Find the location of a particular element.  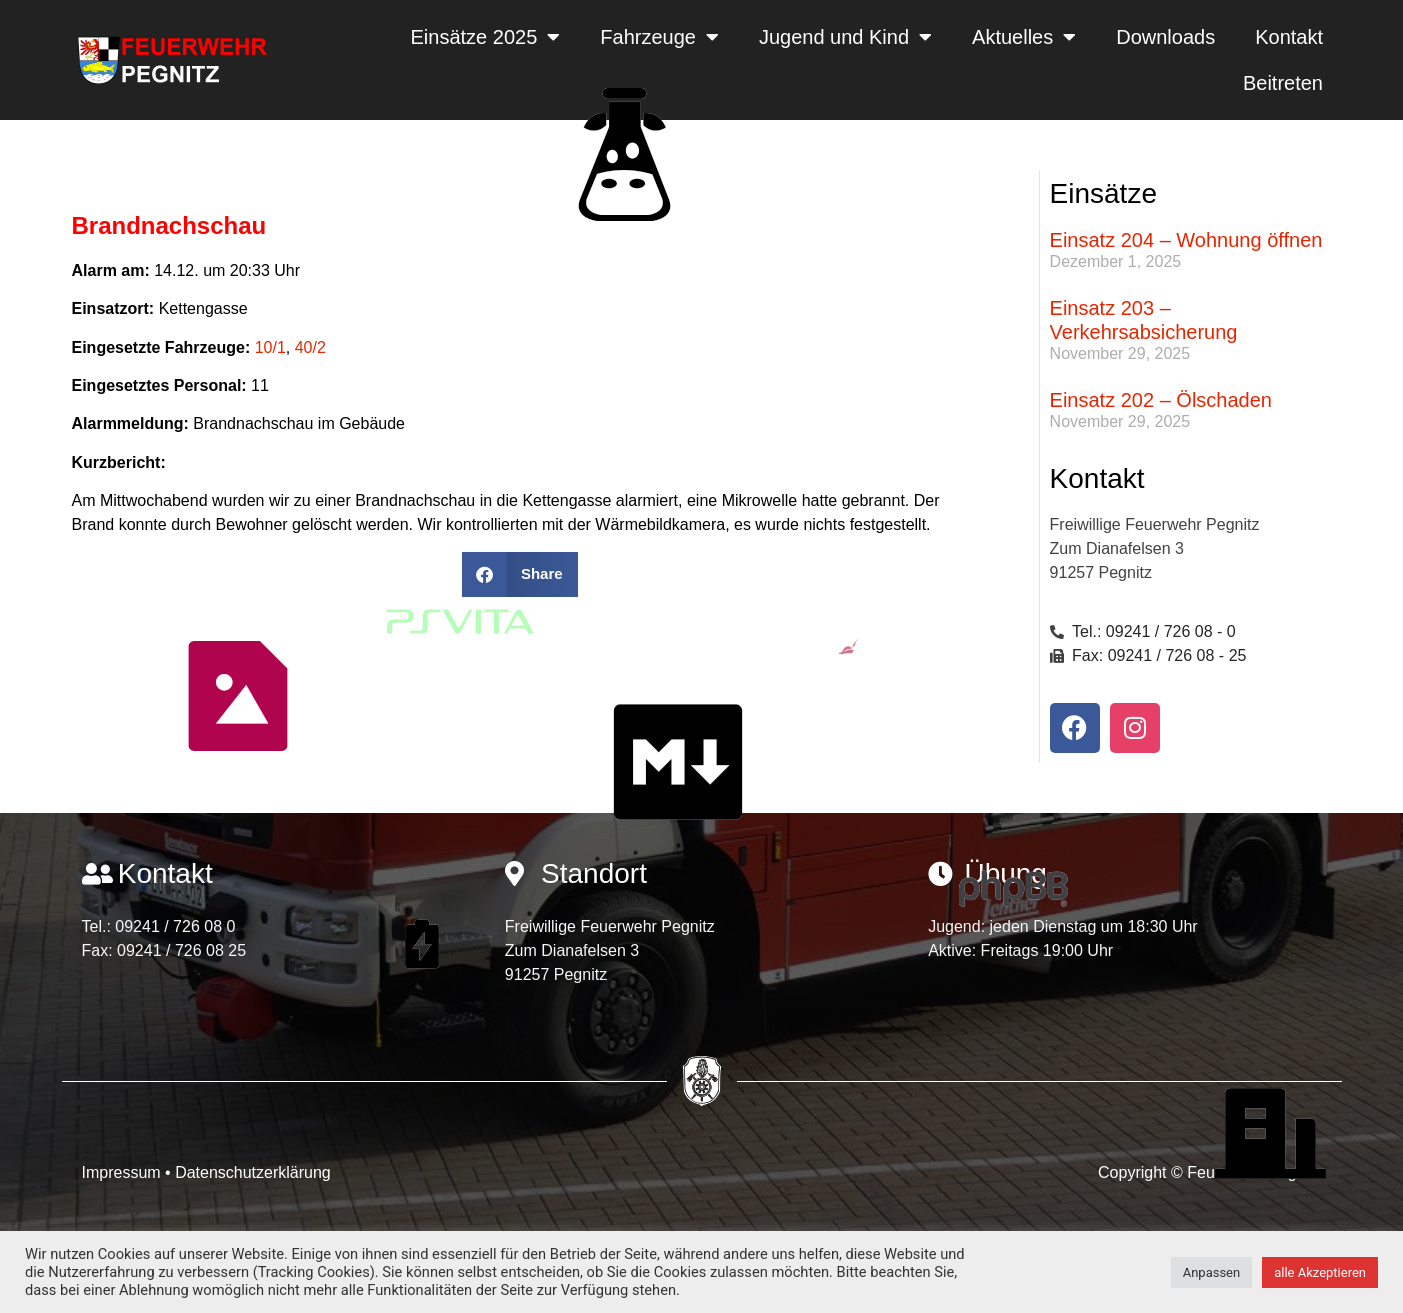

pied piper brand logo is located at coordinates (848, 646).